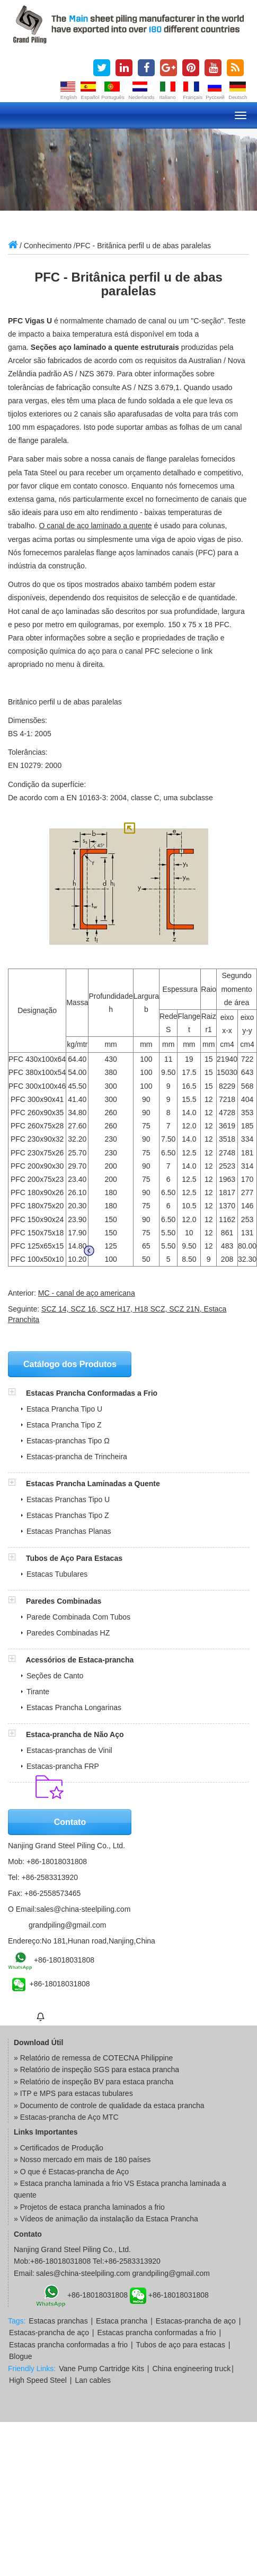  What do you see at coordinates (49, 1786) in the screenshot?
I see `access your starred or favorite folders` at bounding box center [49, 1786].